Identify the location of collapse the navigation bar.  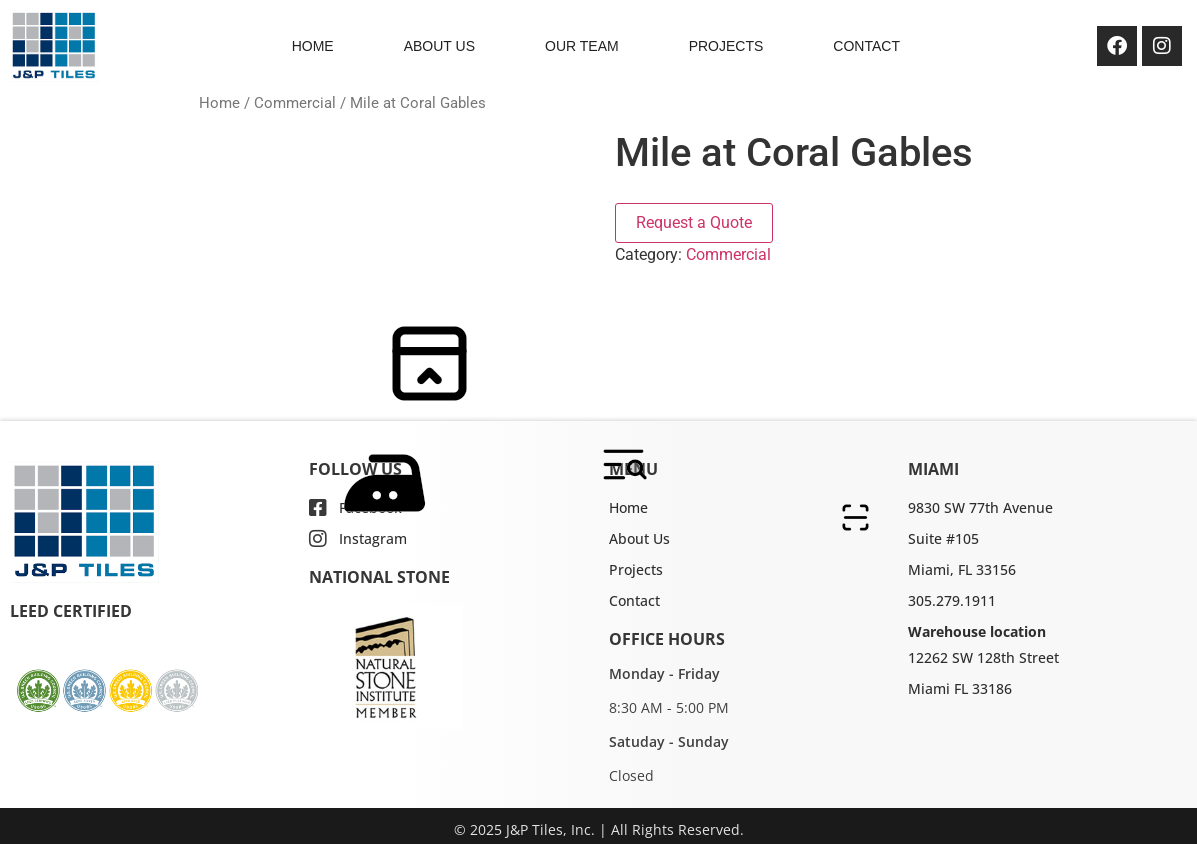
(429, 363).